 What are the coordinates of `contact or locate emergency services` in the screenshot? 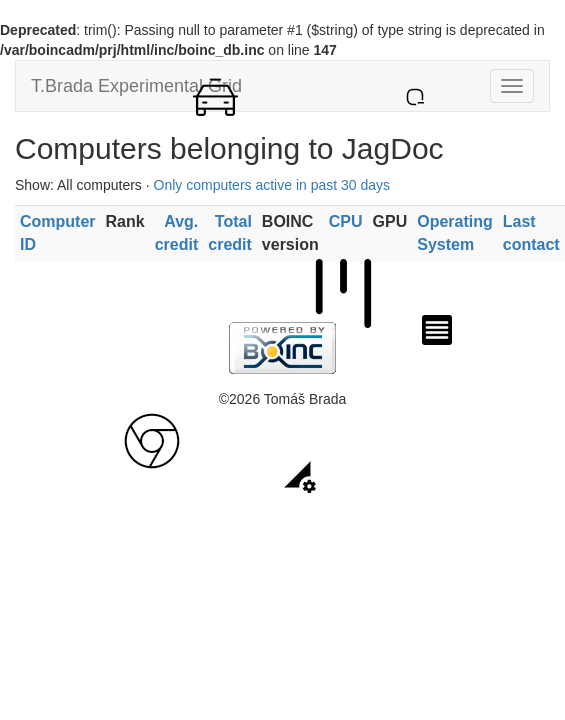 It's located at (215, 99).